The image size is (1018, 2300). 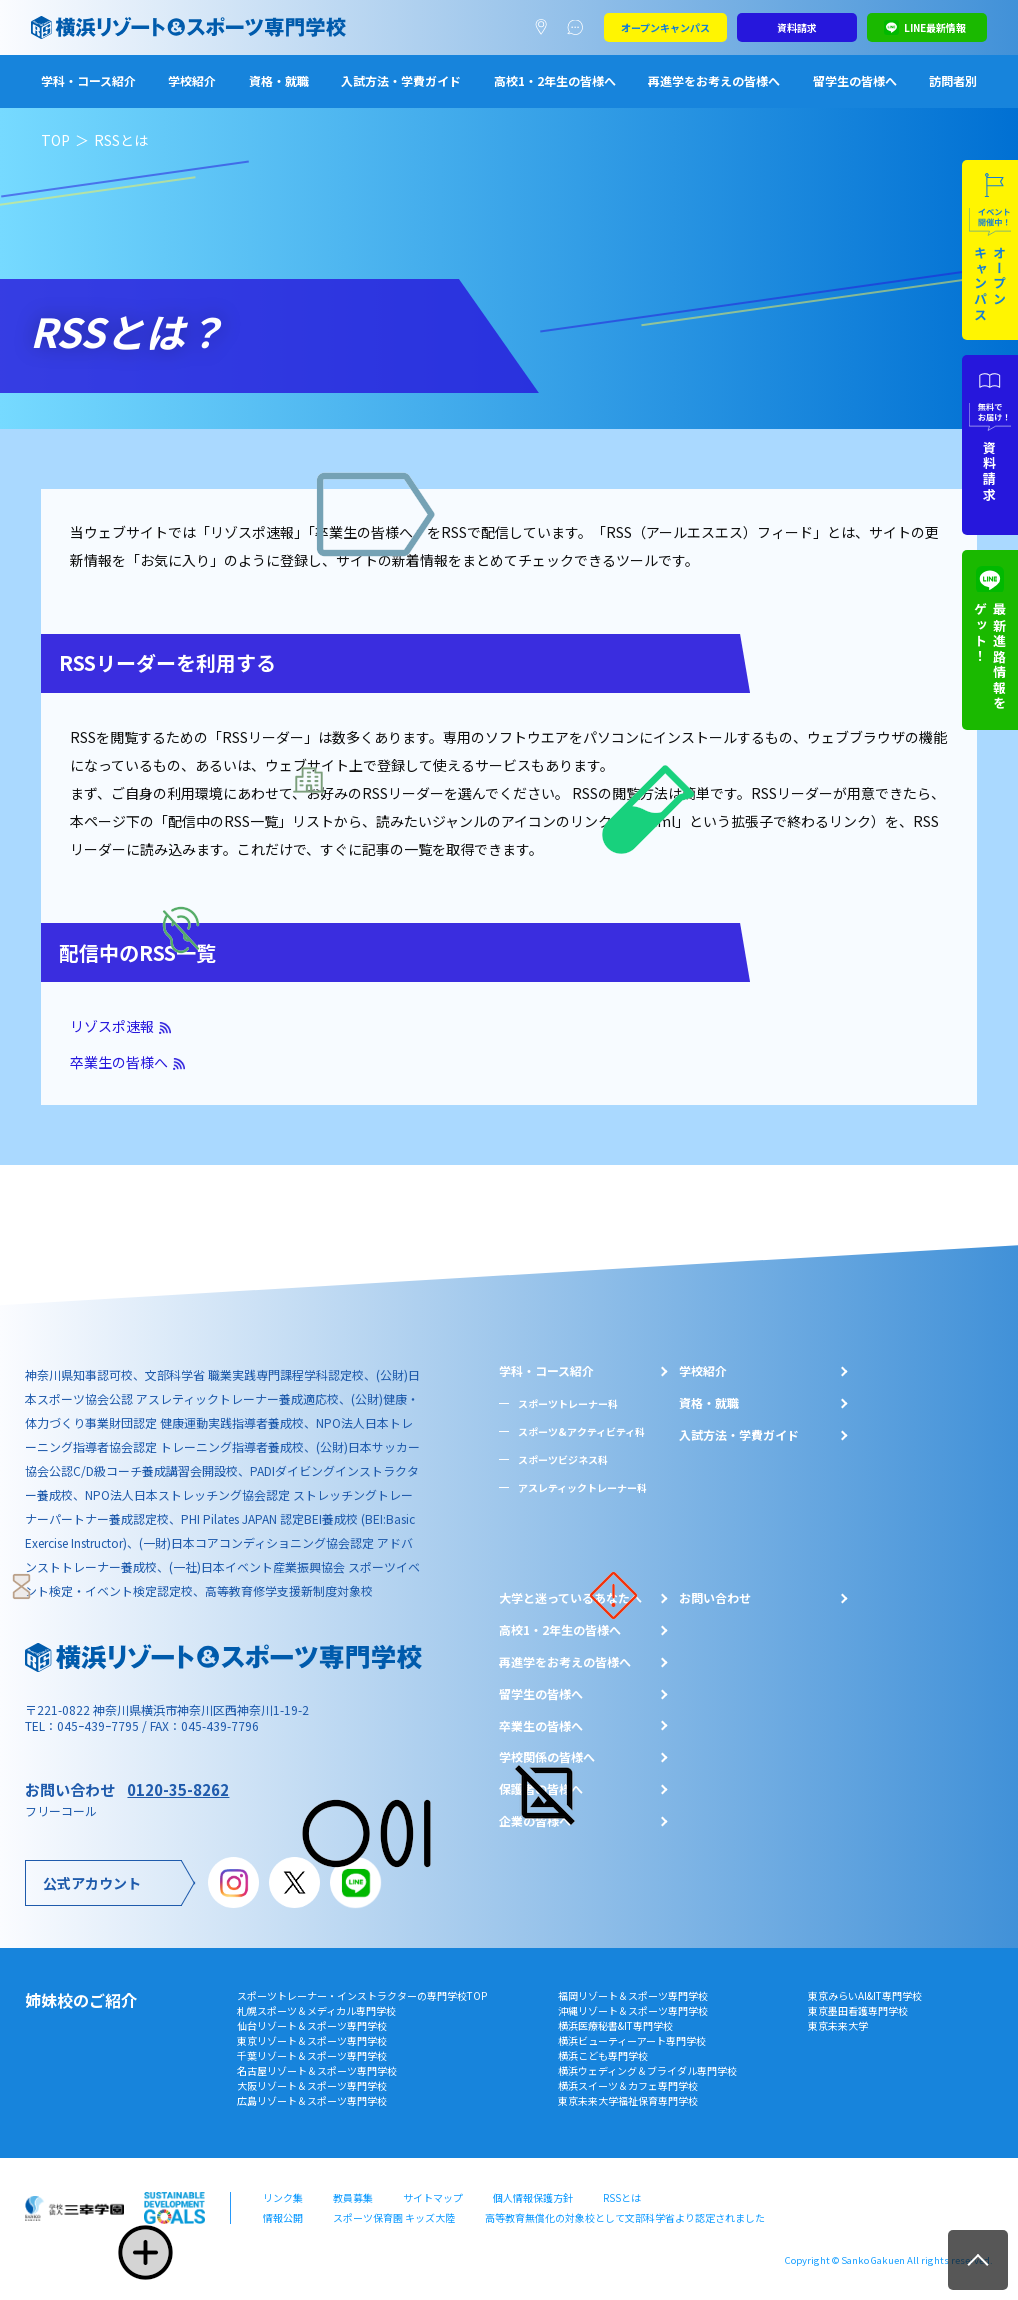 What do you see at coordinates (646, 809) in the screenshot?
I see `run a test or experiment` at bounding box center [646, 809].